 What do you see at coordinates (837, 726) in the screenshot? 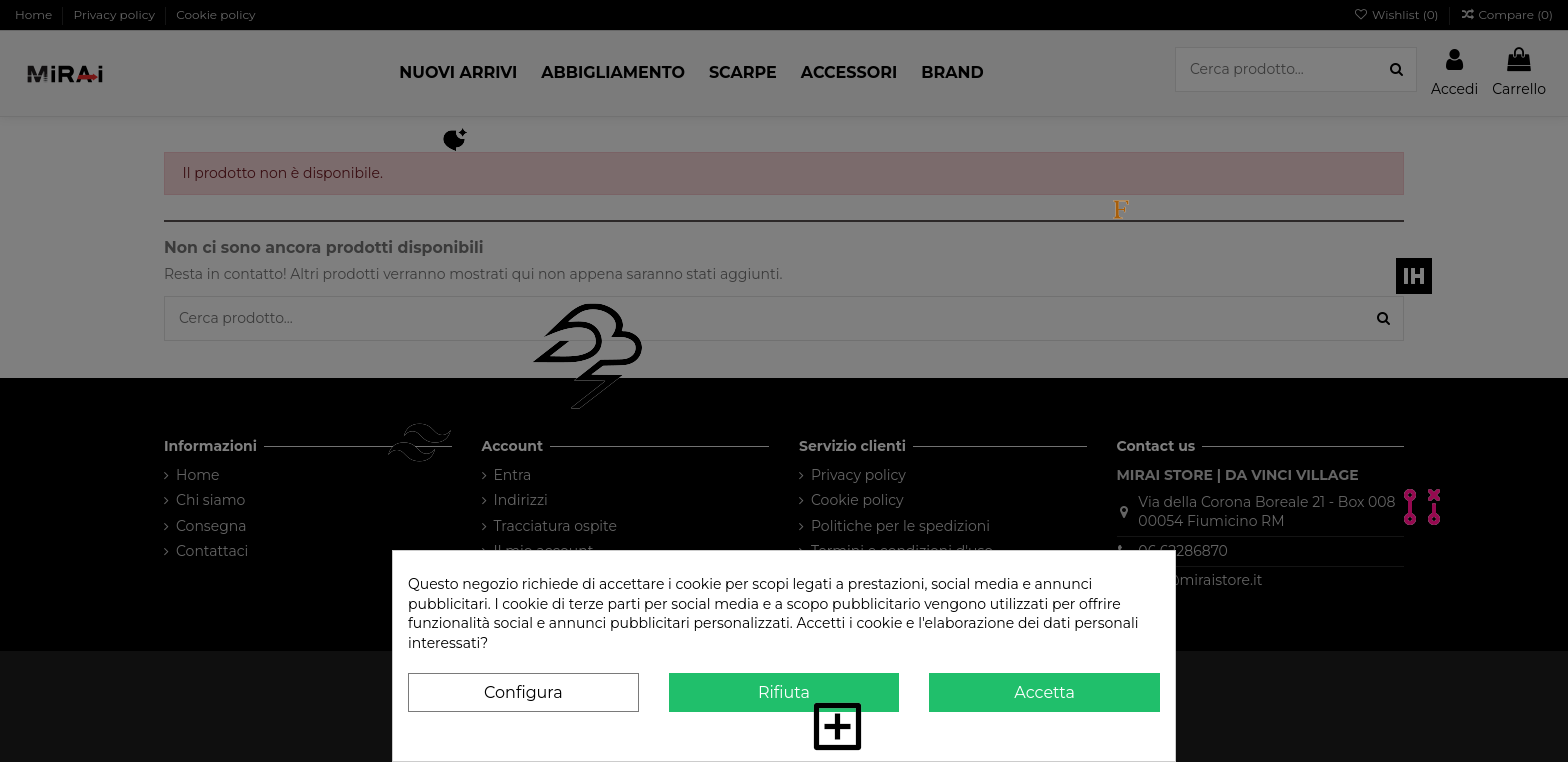
I see `add a new item or create new content` at bounding box center [837, 726].